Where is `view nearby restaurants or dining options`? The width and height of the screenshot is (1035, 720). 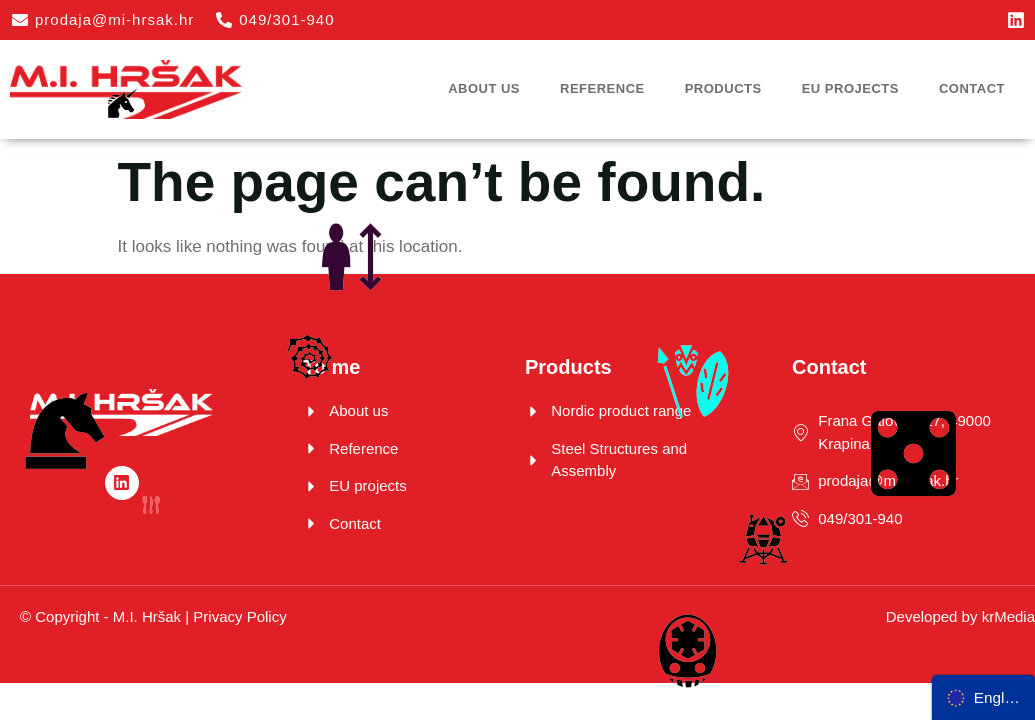 view nearby restaurants or dining options is located at coordinates (151, 505).